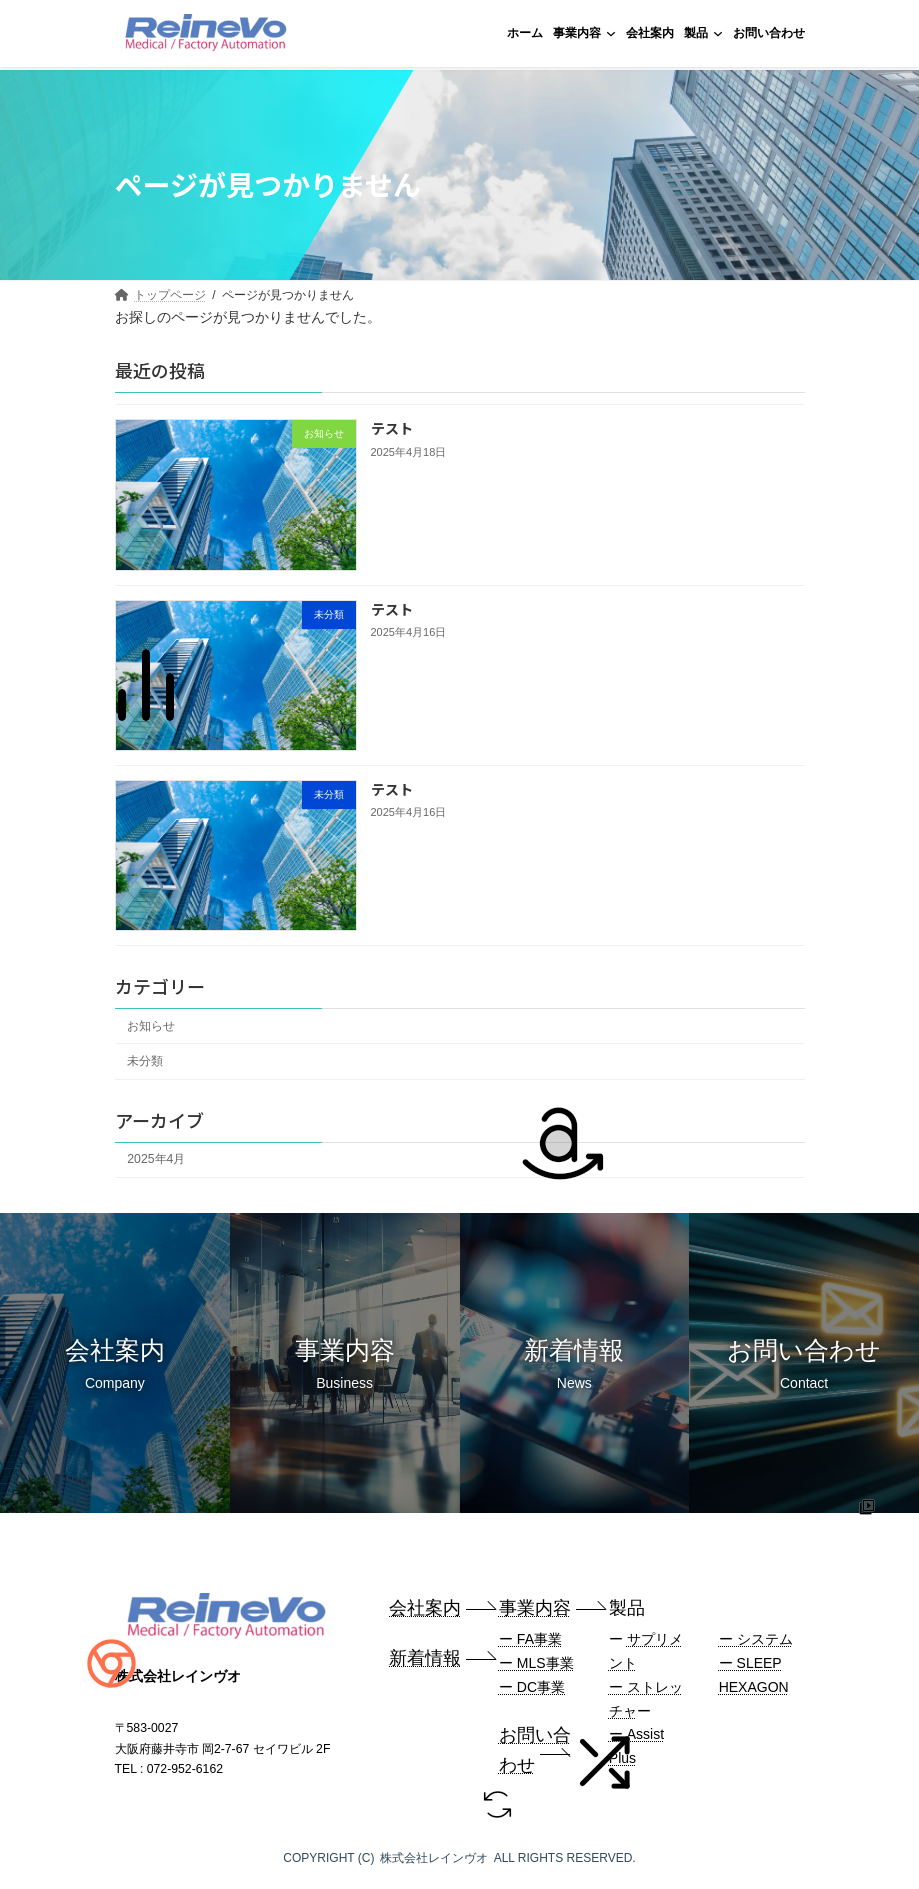 The image size is (919, 1889). Describe the element at coordinates (560, 1142) in the screenshot. I see `open the Amazon app or website` at that location.